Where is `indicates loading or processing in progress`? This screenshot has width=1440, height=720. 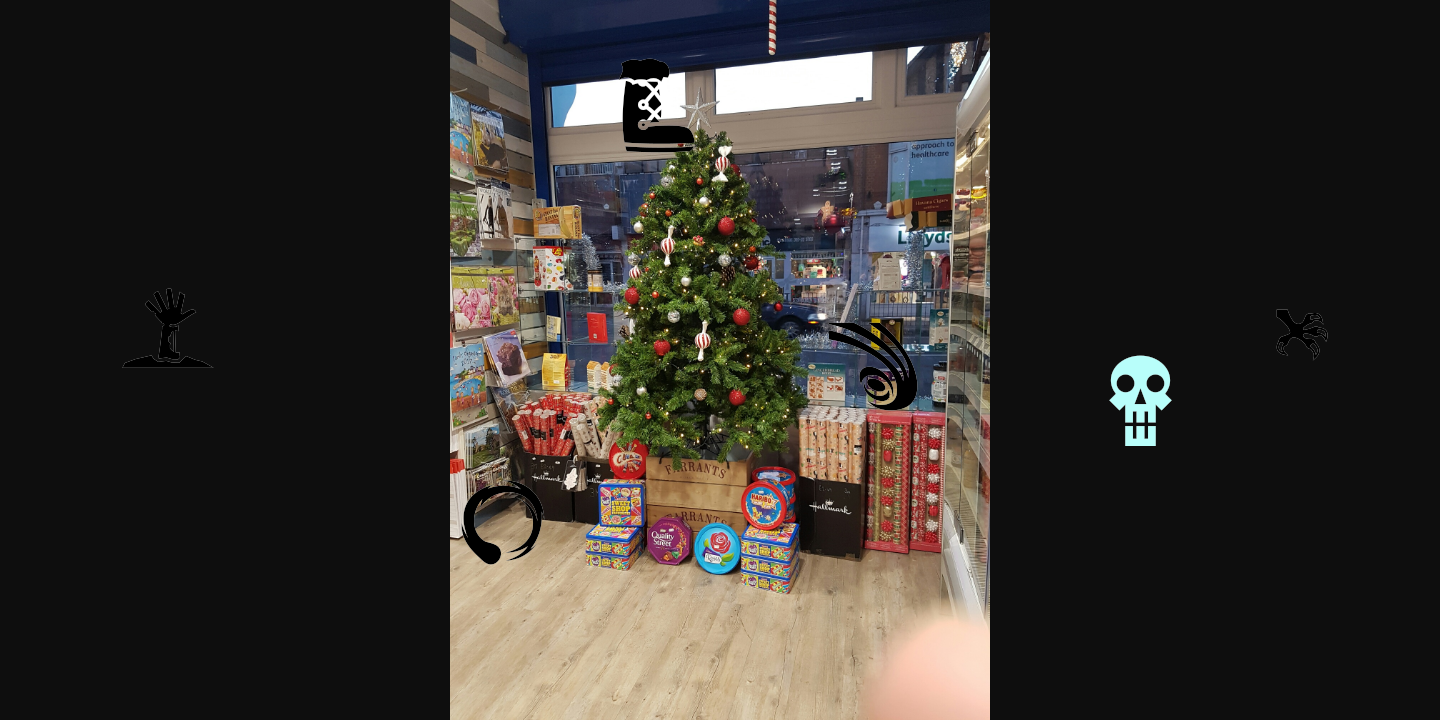 indicates loading or processing in progress is located at coordinates (872, 366).